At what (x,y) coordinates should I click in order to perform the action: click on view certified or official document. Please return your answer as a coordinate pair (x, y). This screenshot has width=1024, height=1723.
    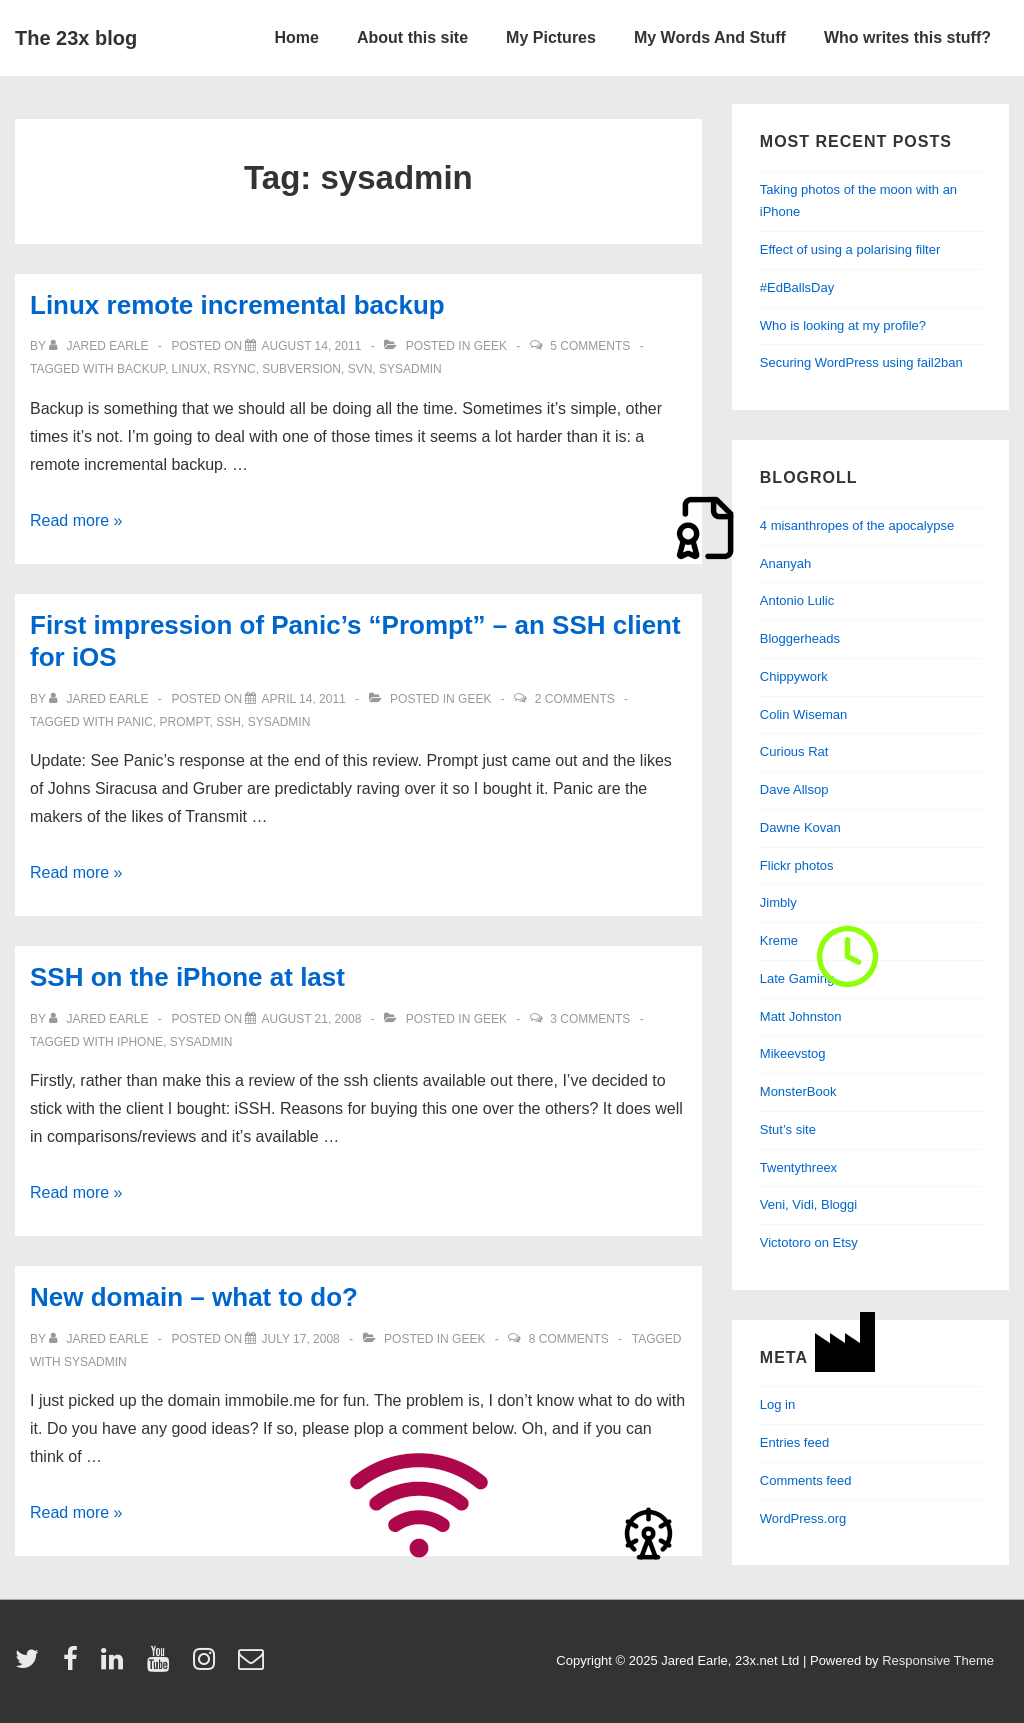
    Looking at the image, I should click on (708, 528).